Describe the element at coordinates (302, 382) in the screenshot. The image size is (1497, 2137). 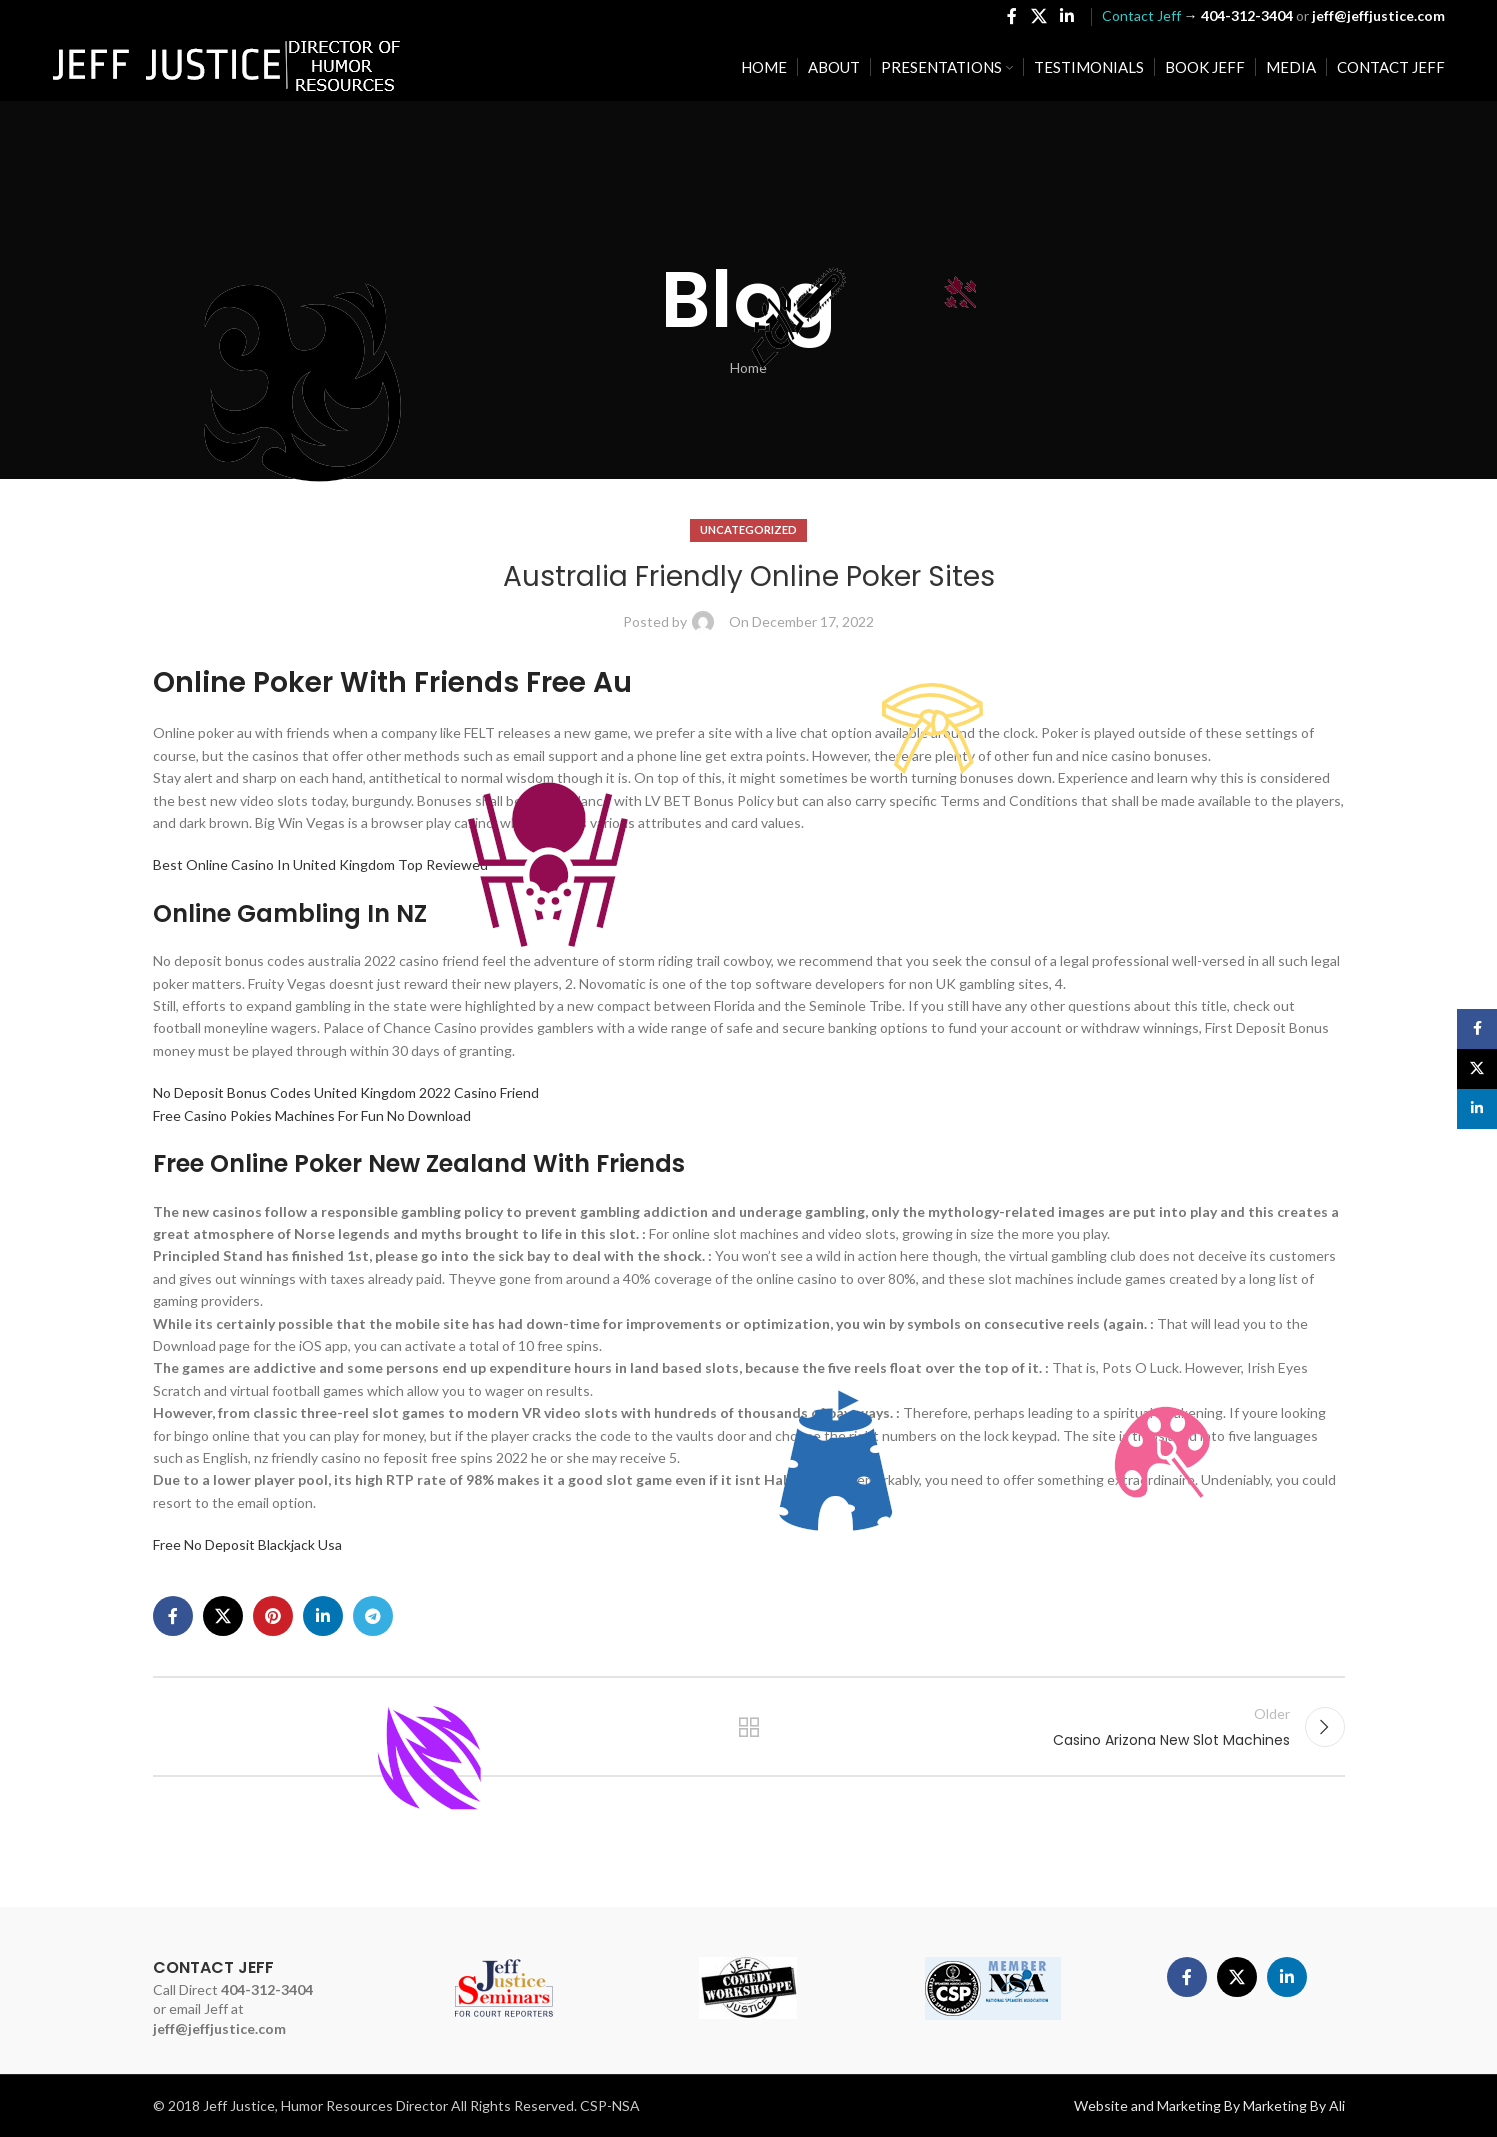
I see `fire elemental or nature-fire hybrid ability` at that location.